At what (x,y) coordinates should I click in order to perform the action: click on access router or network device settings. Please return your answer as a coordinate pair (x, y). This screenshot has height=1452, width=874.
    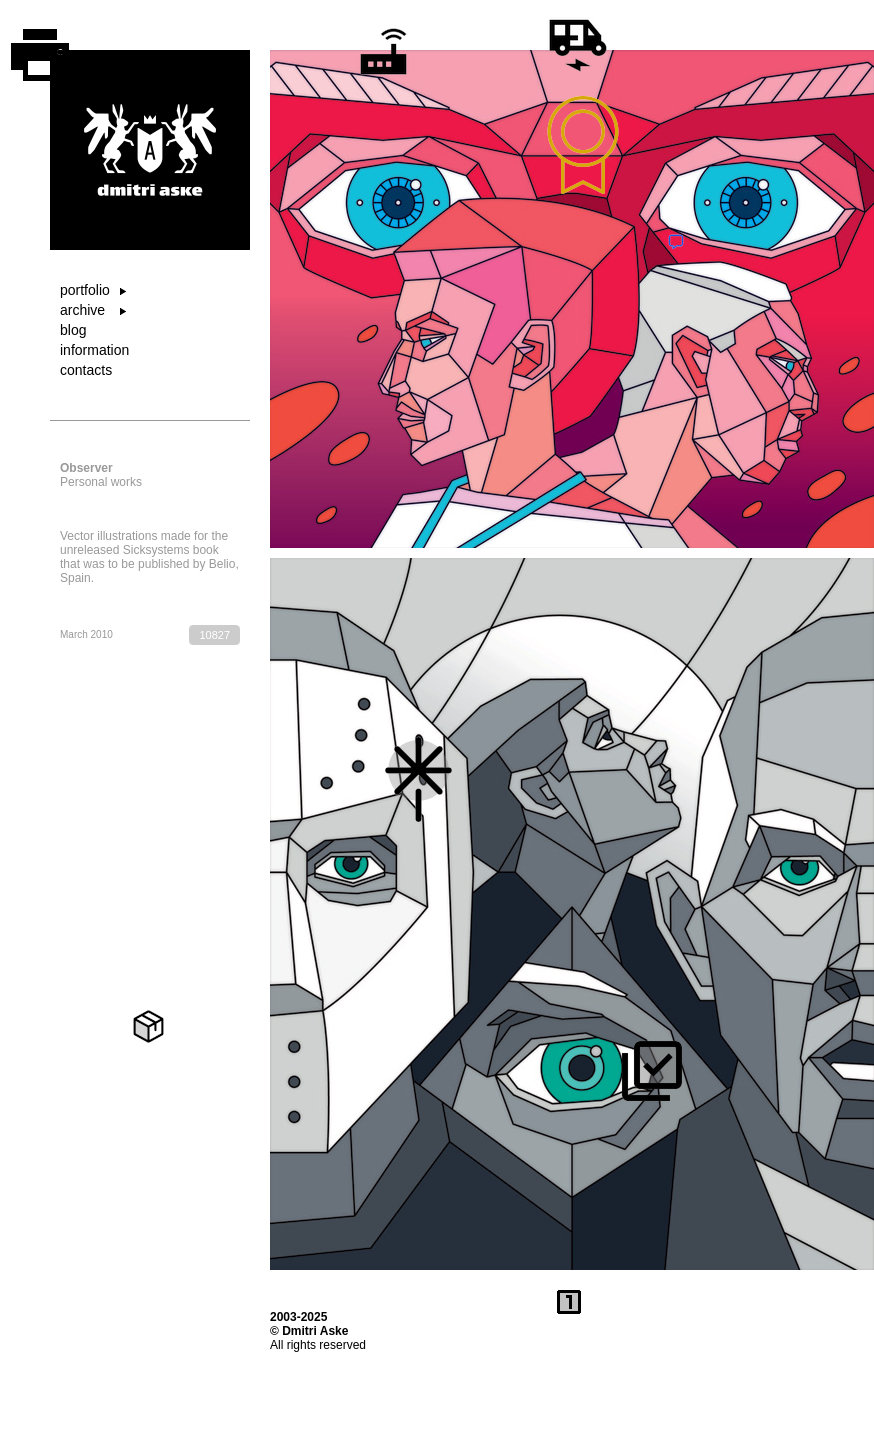
    Looking at the image, I should click on (383, 51).